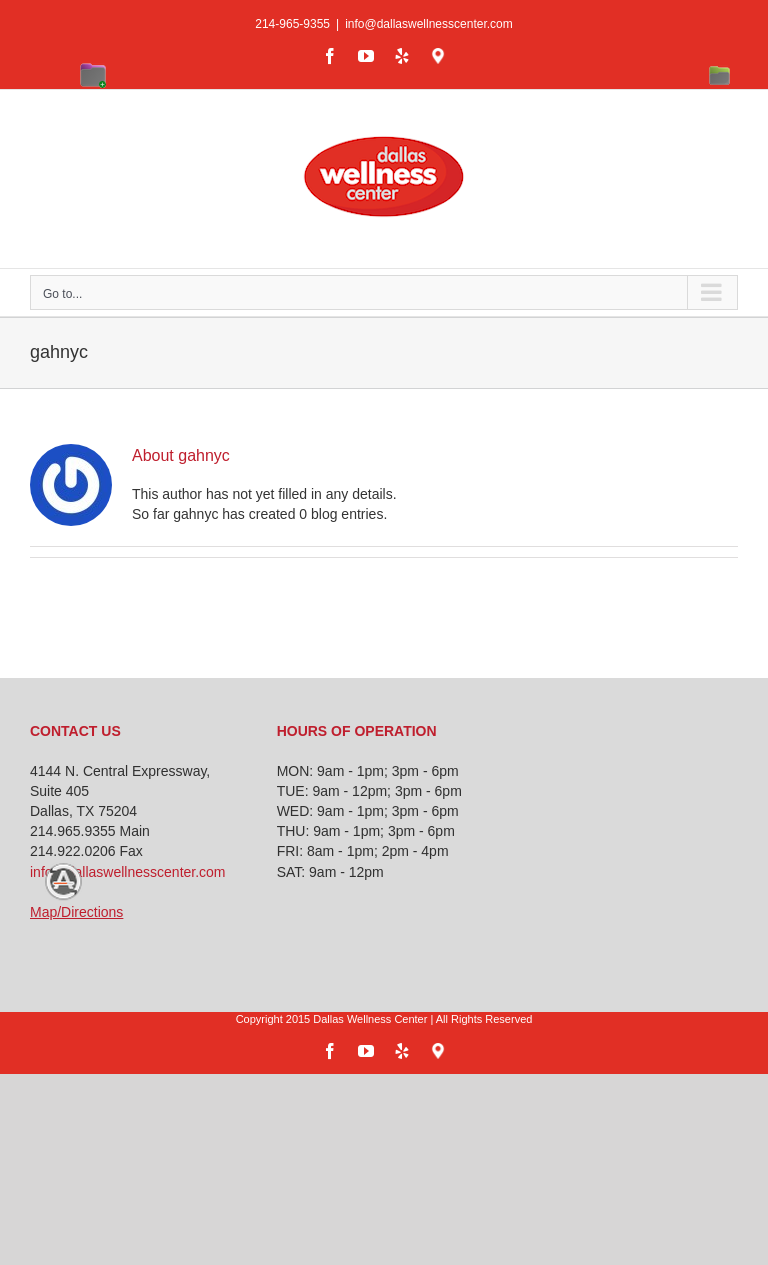 This screenshot has width=768, height=1265. What do you see at coordinates (63, 881) in the screenshot?
I see `check for available system updates` at bounding box center [63, 881].